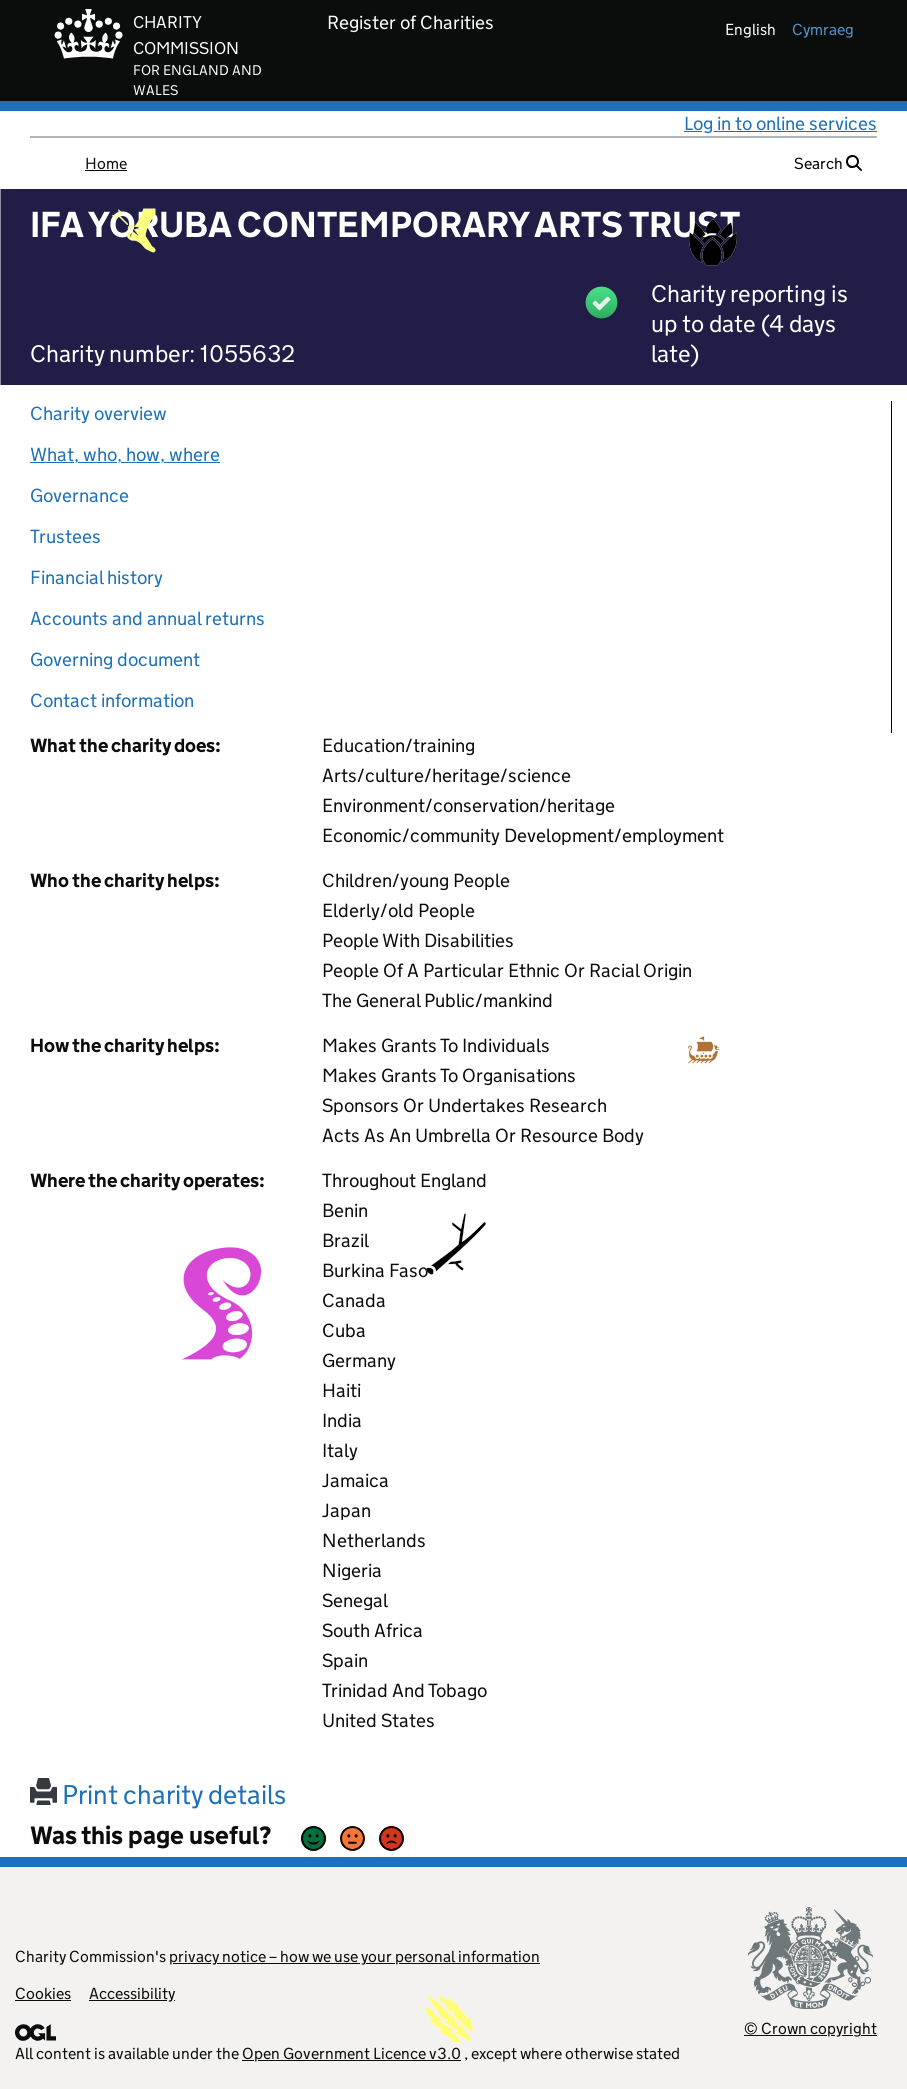 The height and width of the screenshot is (2089, 907). I want to click on wooden stick or branch resource item, so click(456, 1244).